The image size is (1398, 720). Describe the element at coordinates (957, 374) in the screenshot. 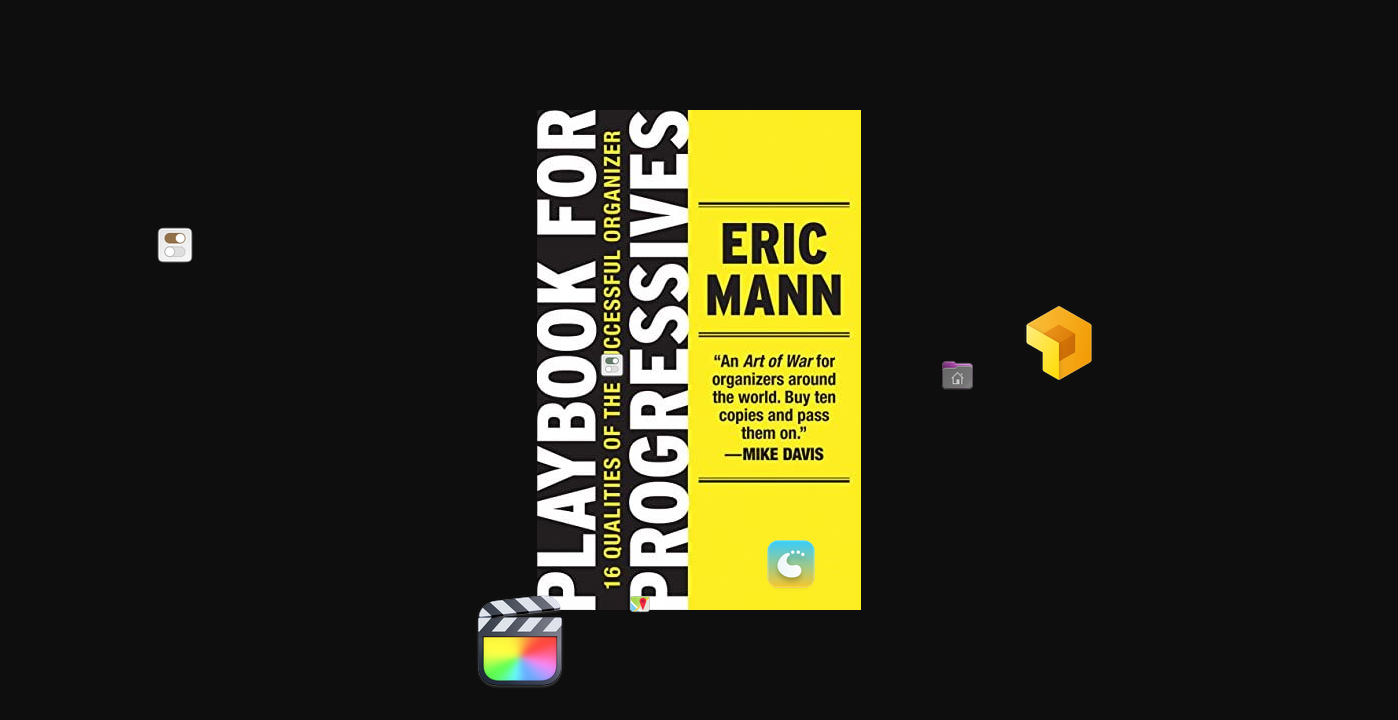

I see `access your home folder` at that location.